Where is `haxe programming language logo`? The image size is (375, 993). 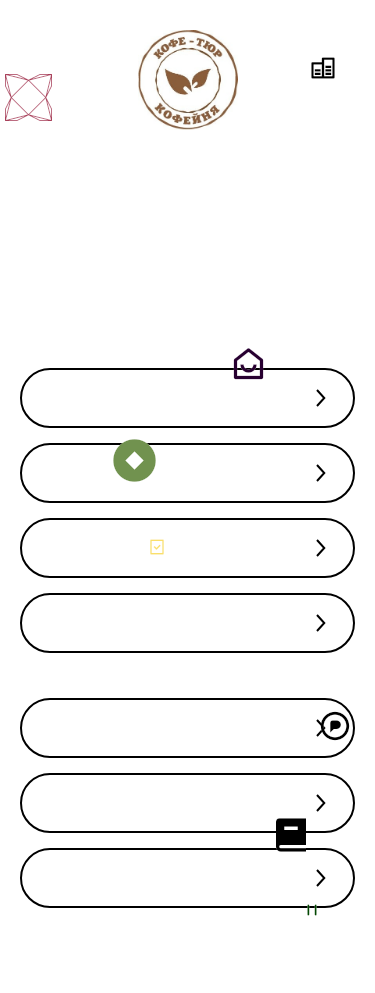 haxe programming language logo is located at coordinates (28, 97).